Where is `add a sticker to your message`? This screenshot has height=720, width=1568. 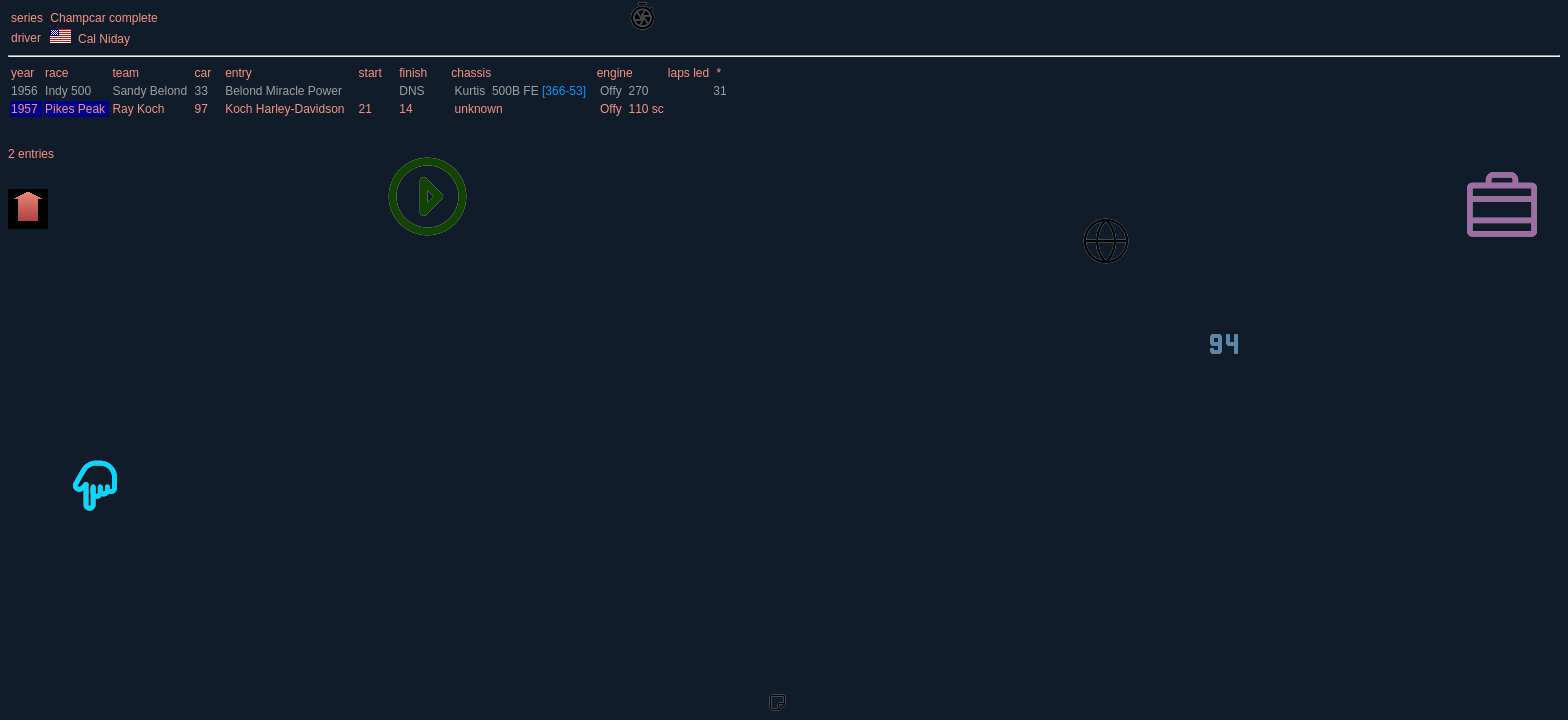 add a sticker to your message is located at coordinates (777, 702).